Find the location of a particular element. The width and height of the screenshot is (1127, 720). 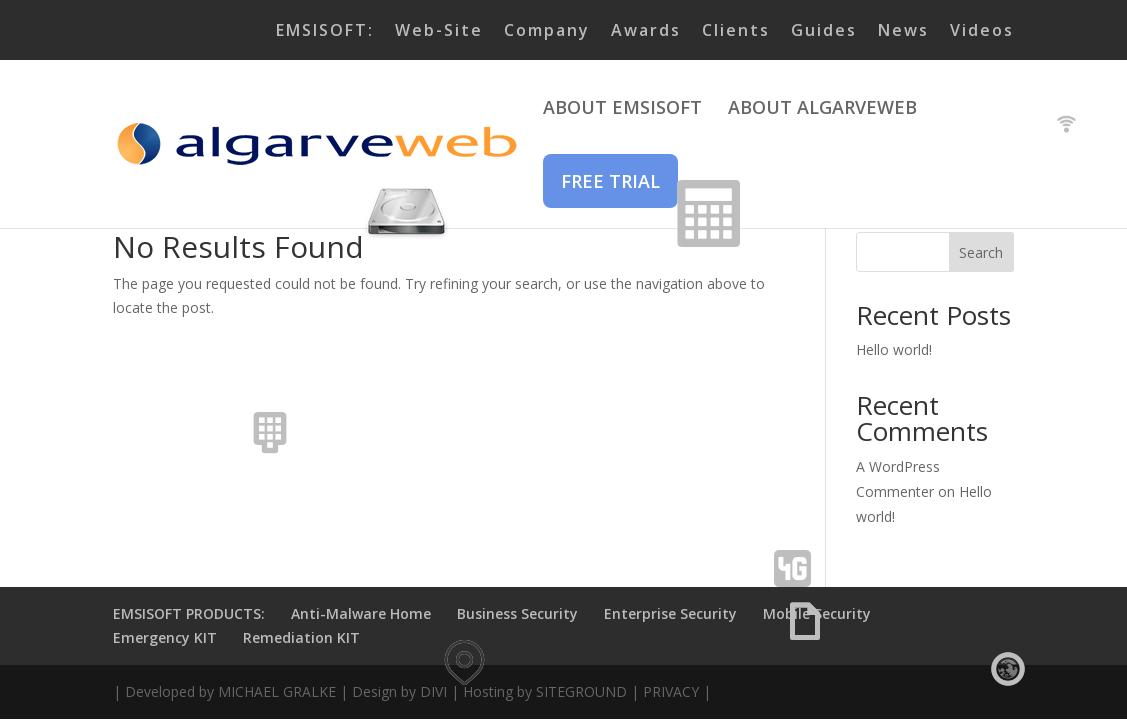

open the documents folder is located at coordinates (805, 620).